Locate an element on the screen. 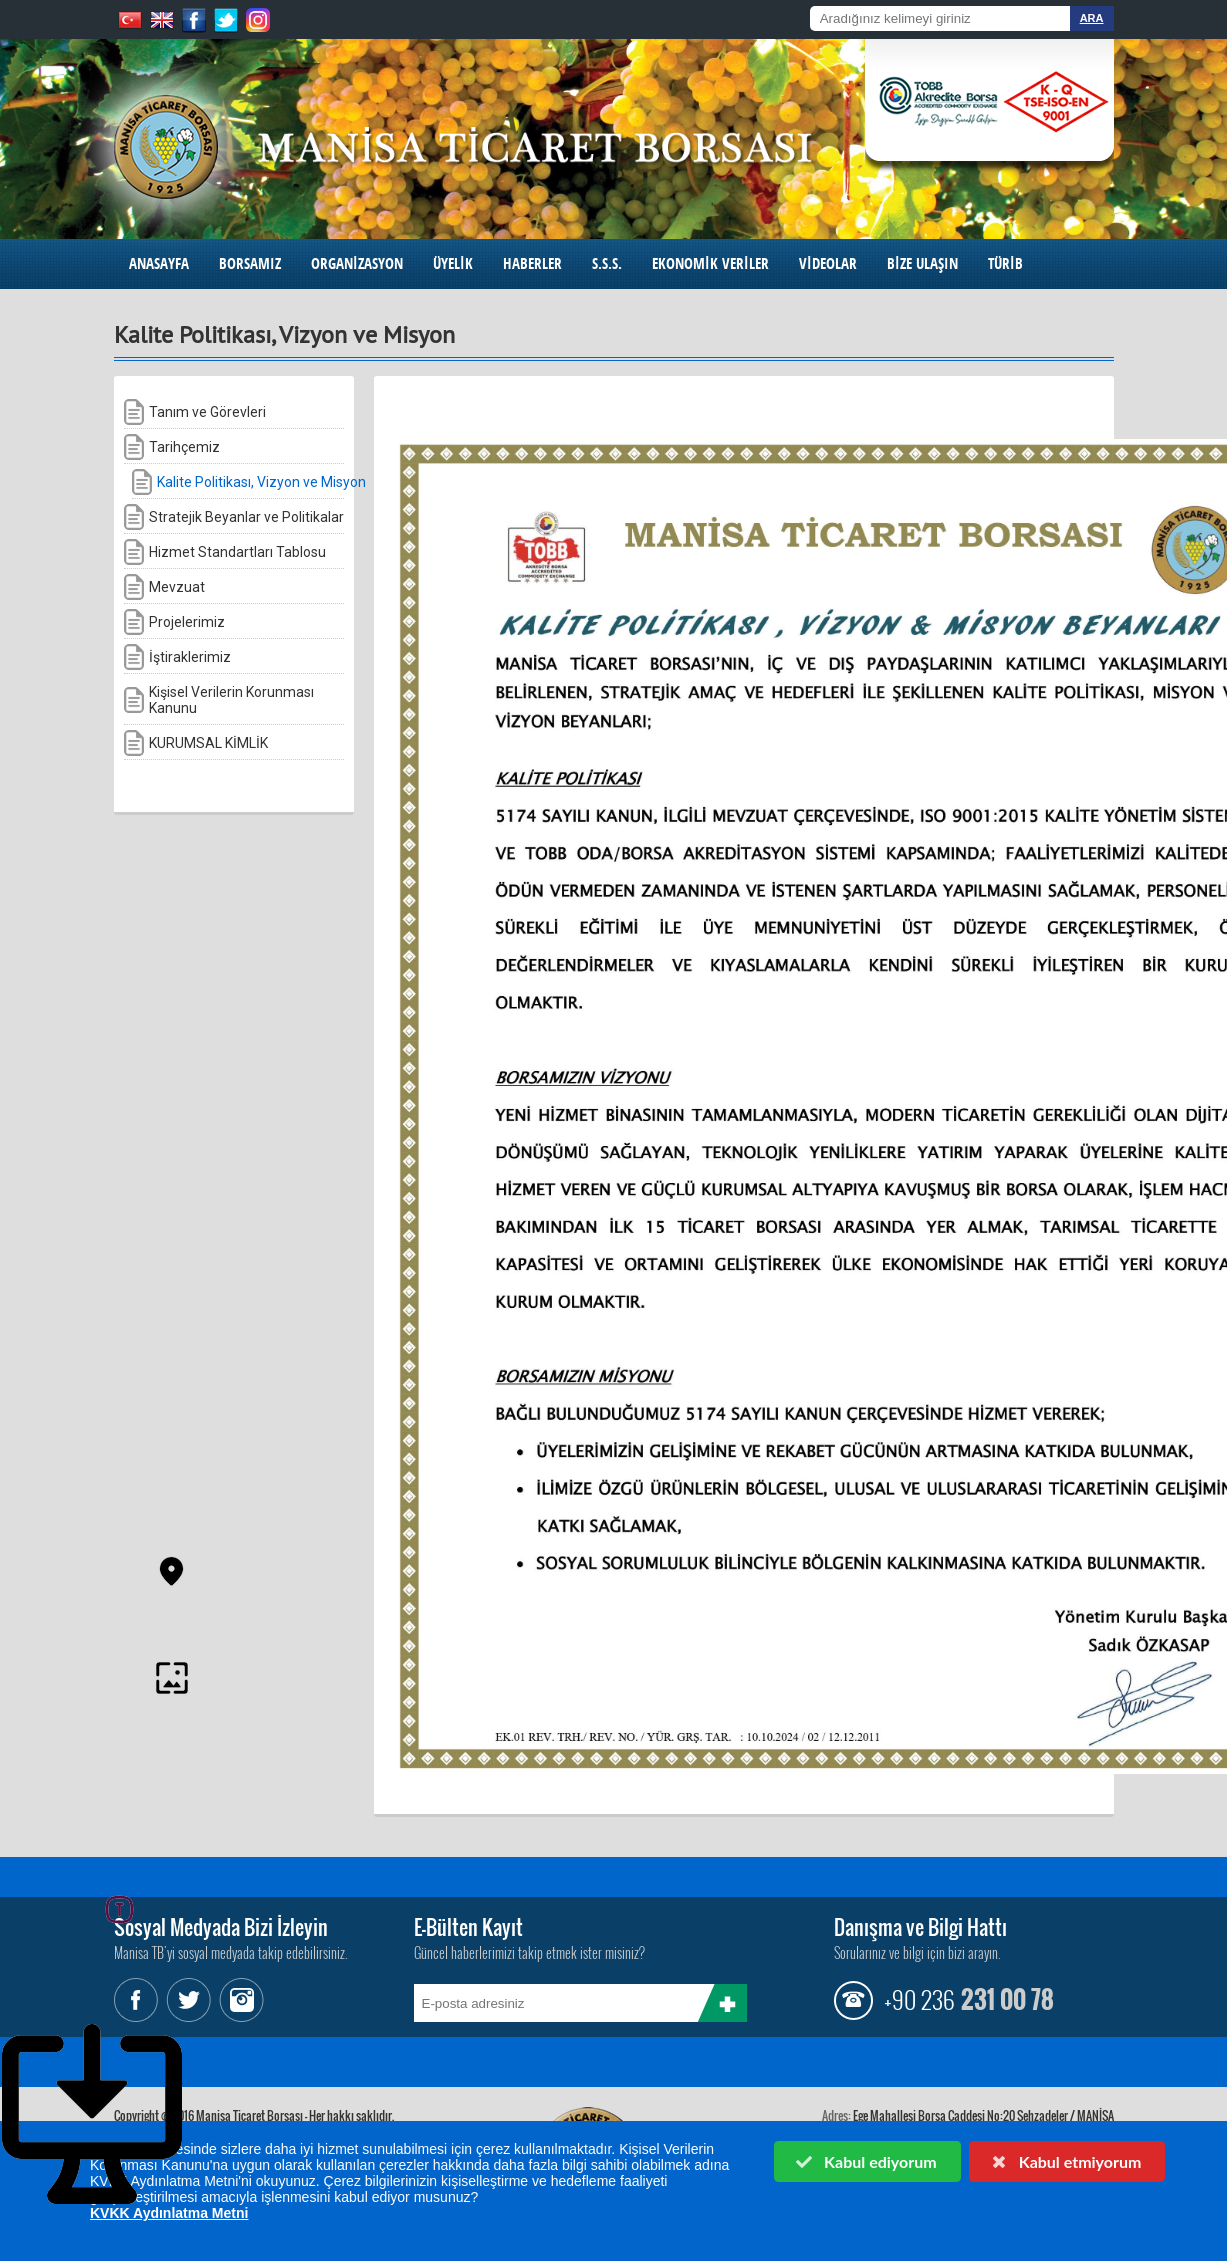 The image size is (1227, 2261). change wallpaper or background image is located at coordinates (172, 1678).